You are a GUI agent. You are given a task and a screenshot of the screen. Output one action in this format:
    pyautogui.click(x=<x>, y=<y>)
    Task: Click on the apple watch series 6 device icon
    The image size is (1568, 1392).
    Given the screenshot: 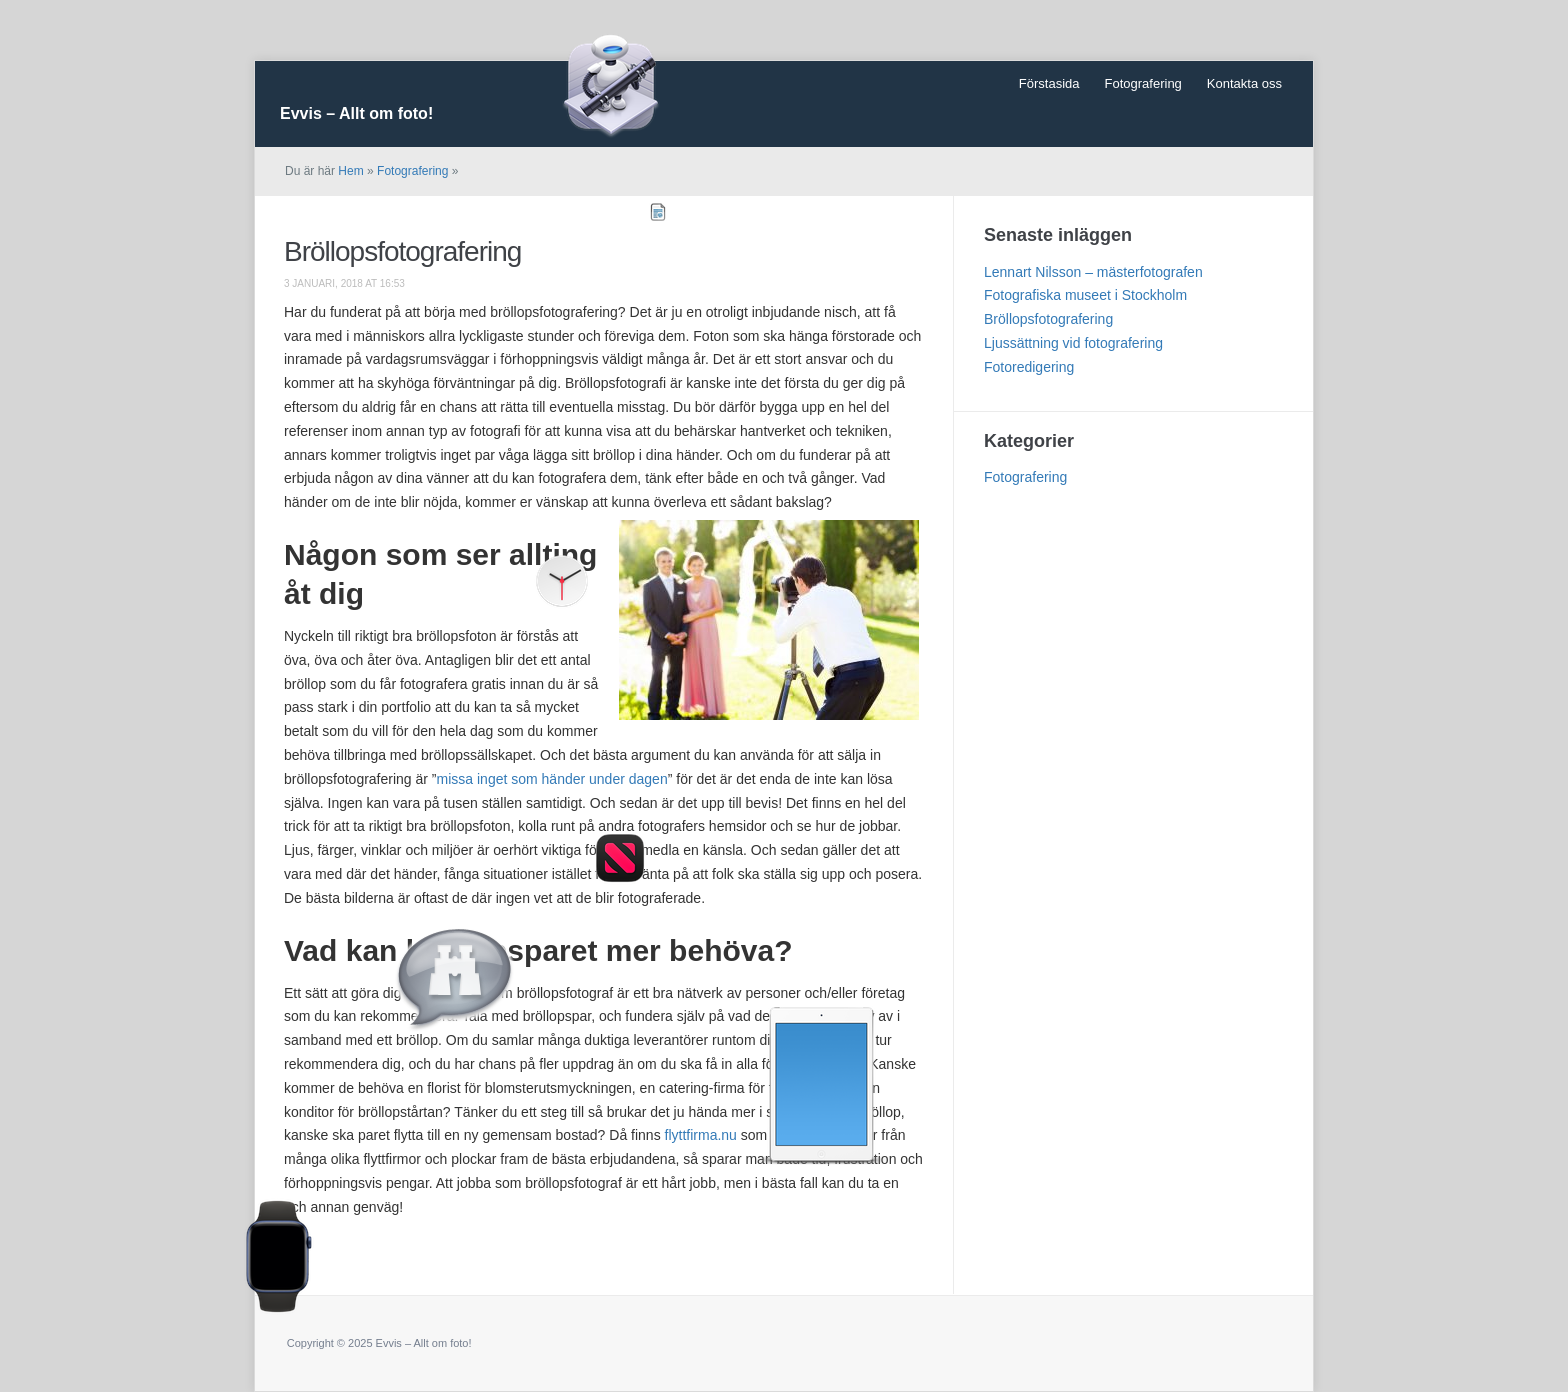 What is the action you would take?
    pyautogui.click(x=277, y=1256)
    